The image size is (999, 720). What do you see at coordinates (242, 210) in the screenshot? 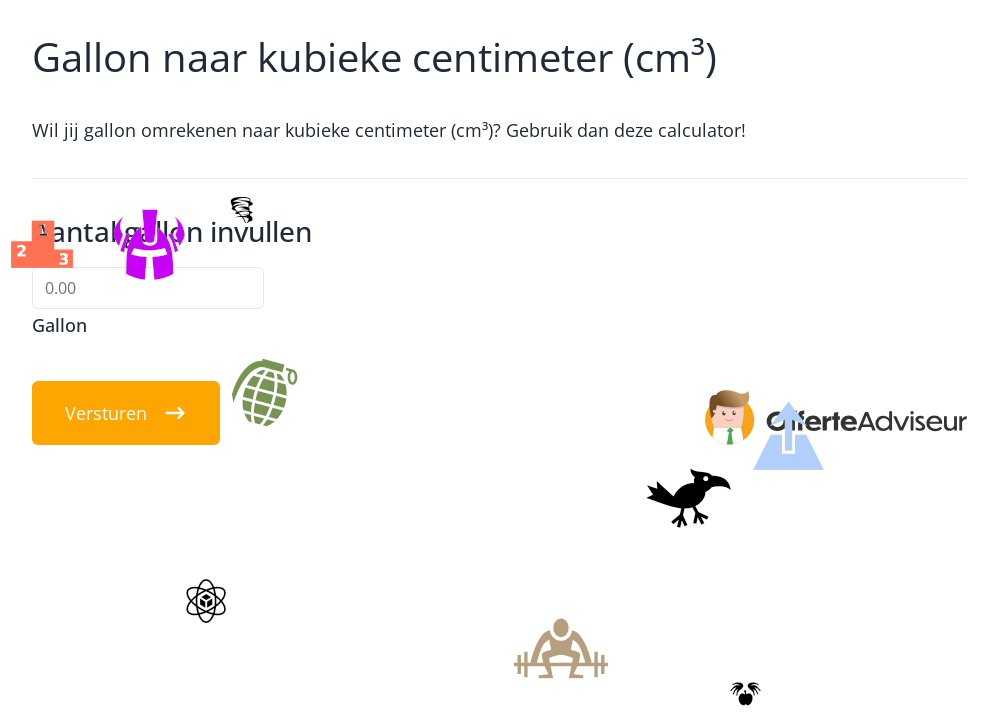
I see `indicates severe weather alert or tornado warning` at bounding box center [242, 210].